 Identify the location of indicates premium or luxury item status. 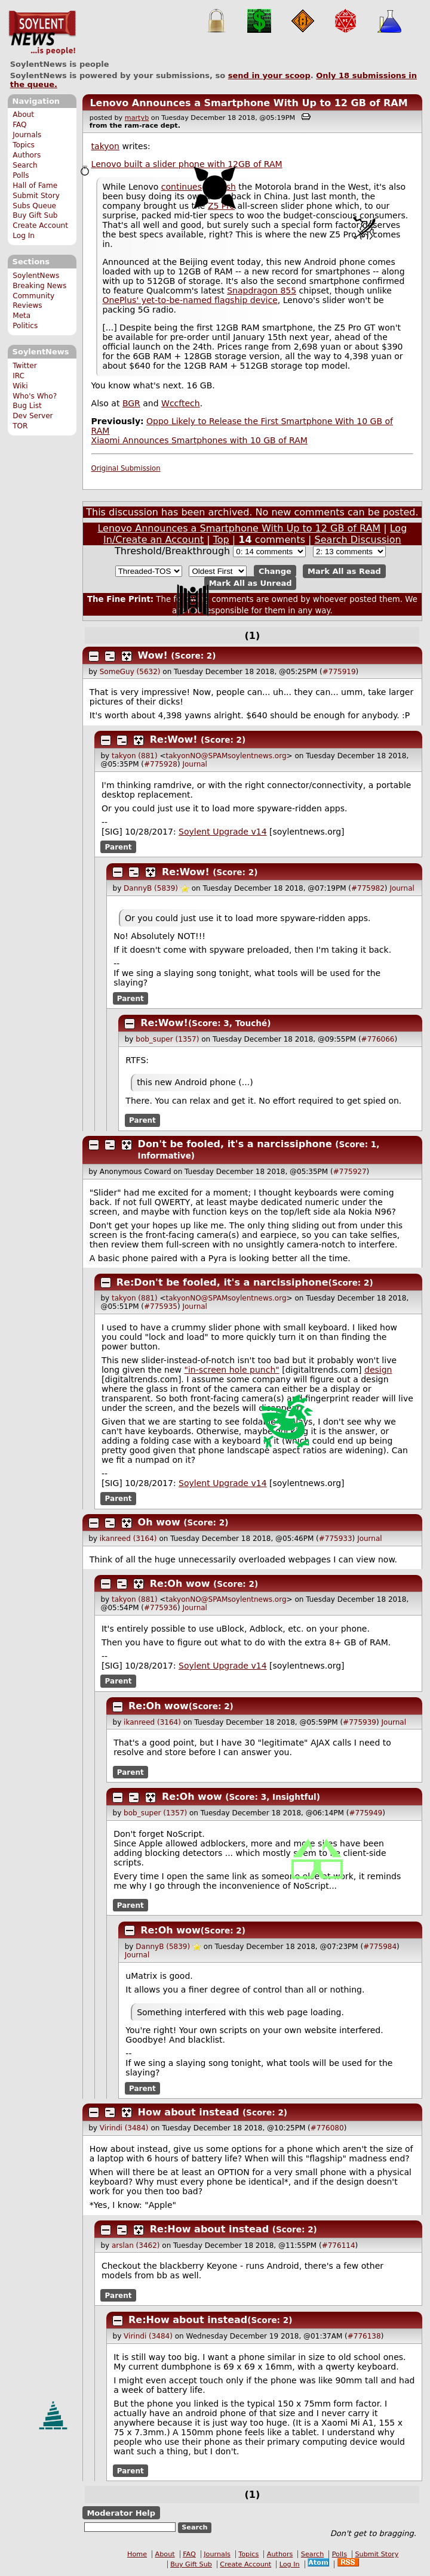
(85, 171).